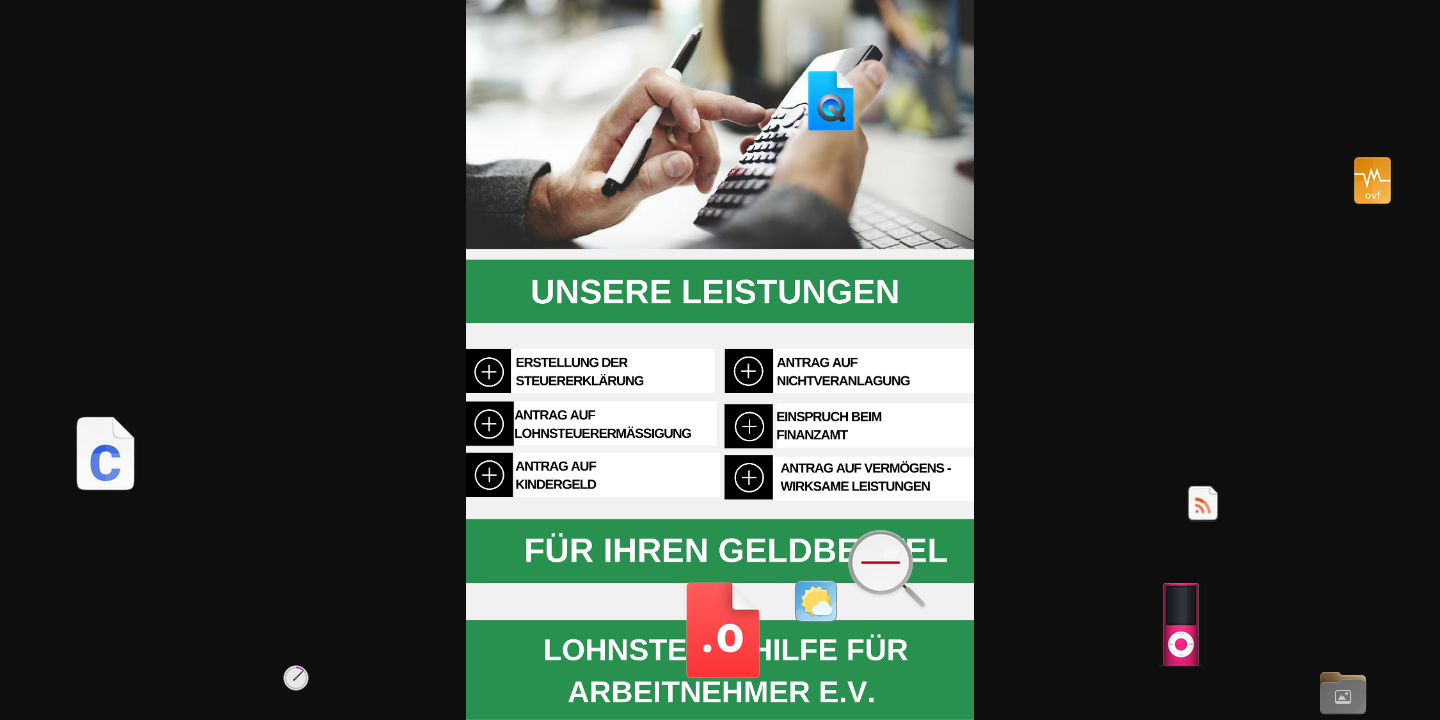 This screenshot has width=1440, height=720. Describe the element at coordinates (723, 632) in the screenshot. I see `object file type indicator` at that location.